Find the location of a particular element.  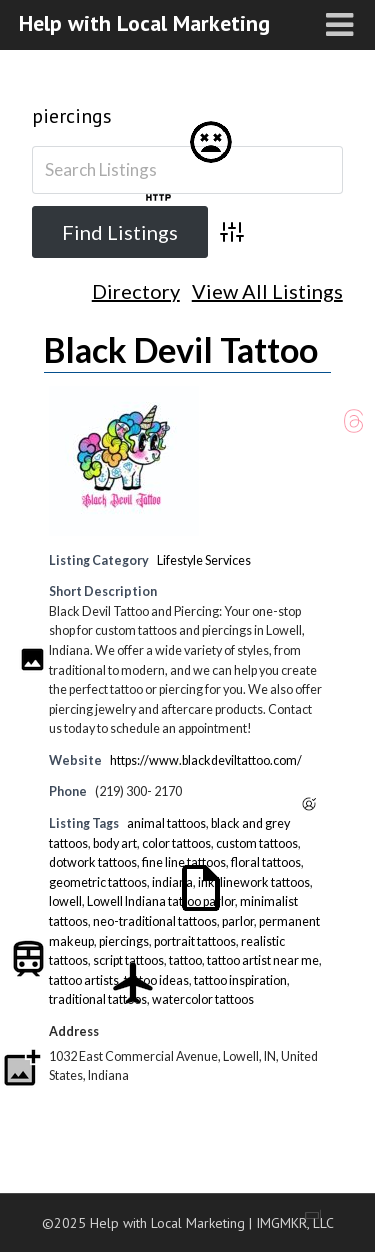

insert or attach a file is located at coordinates (201, 888).